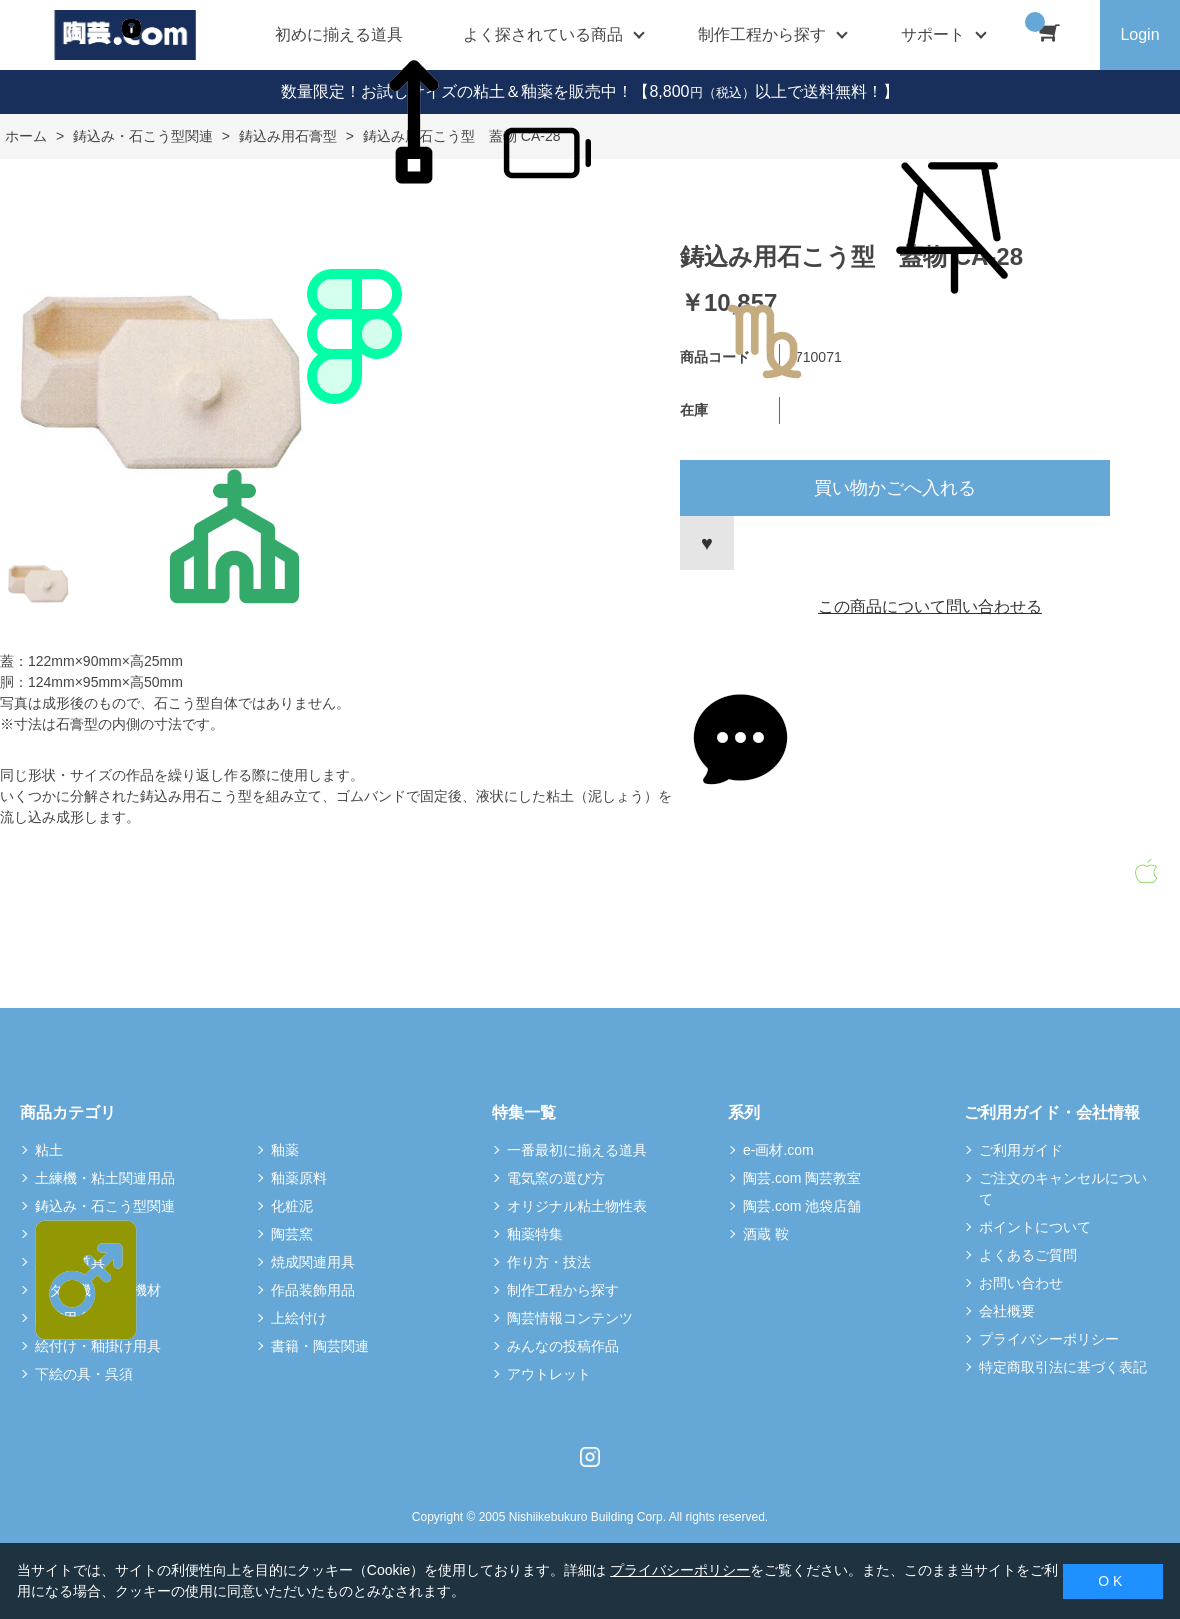  Describe the element at coordinates (352, 334) in the screenshot. I see `open figma design file` at that location.